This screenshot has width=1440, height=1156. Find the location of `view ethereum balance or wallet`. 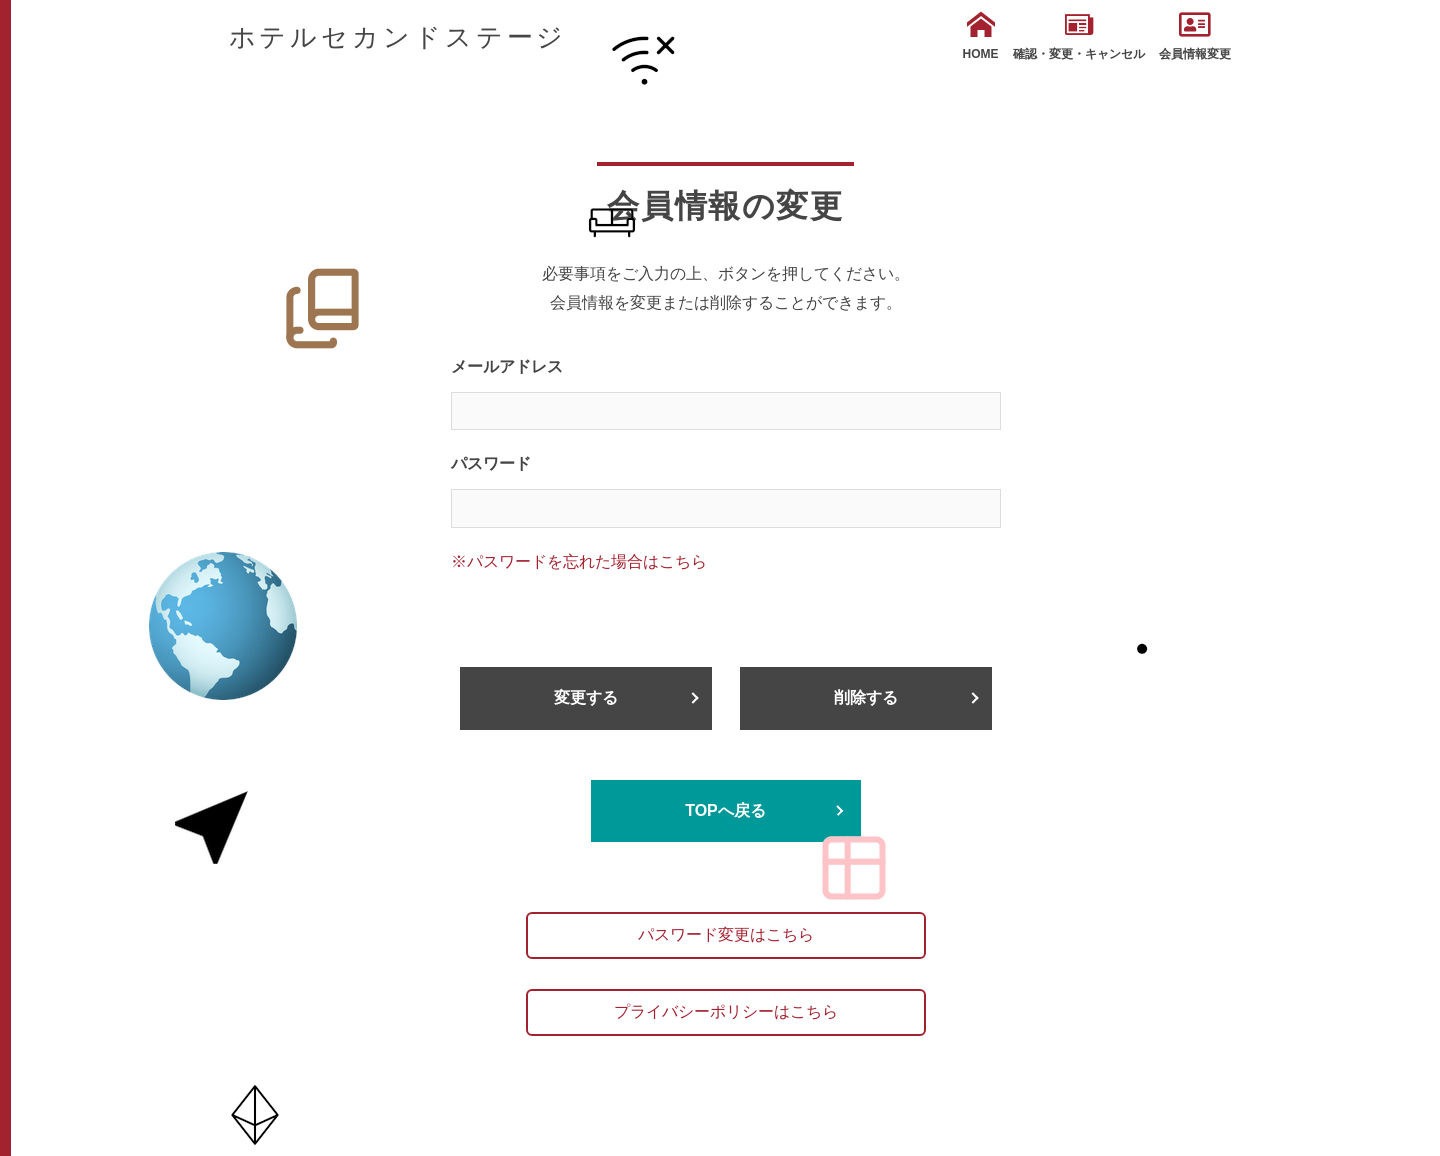

view ethereum balance or wallet is located at coordinates (255, 1115).